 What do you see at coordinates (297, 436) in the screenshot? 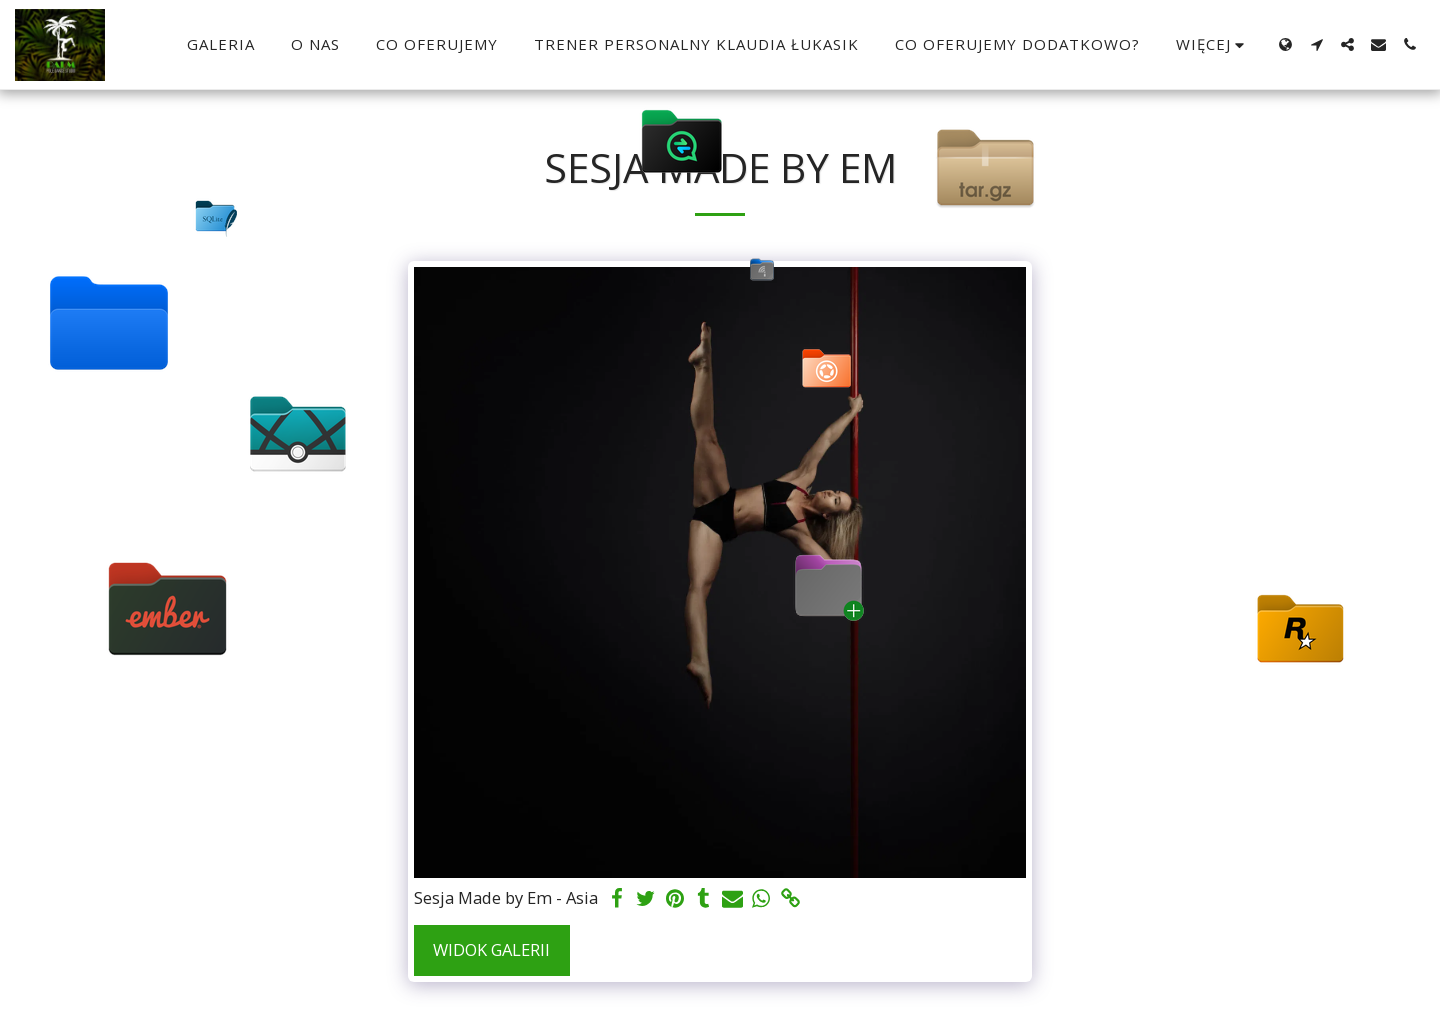
I see `folder for pokémon net ball collection or related game assets` at bounding box center [297, 436].